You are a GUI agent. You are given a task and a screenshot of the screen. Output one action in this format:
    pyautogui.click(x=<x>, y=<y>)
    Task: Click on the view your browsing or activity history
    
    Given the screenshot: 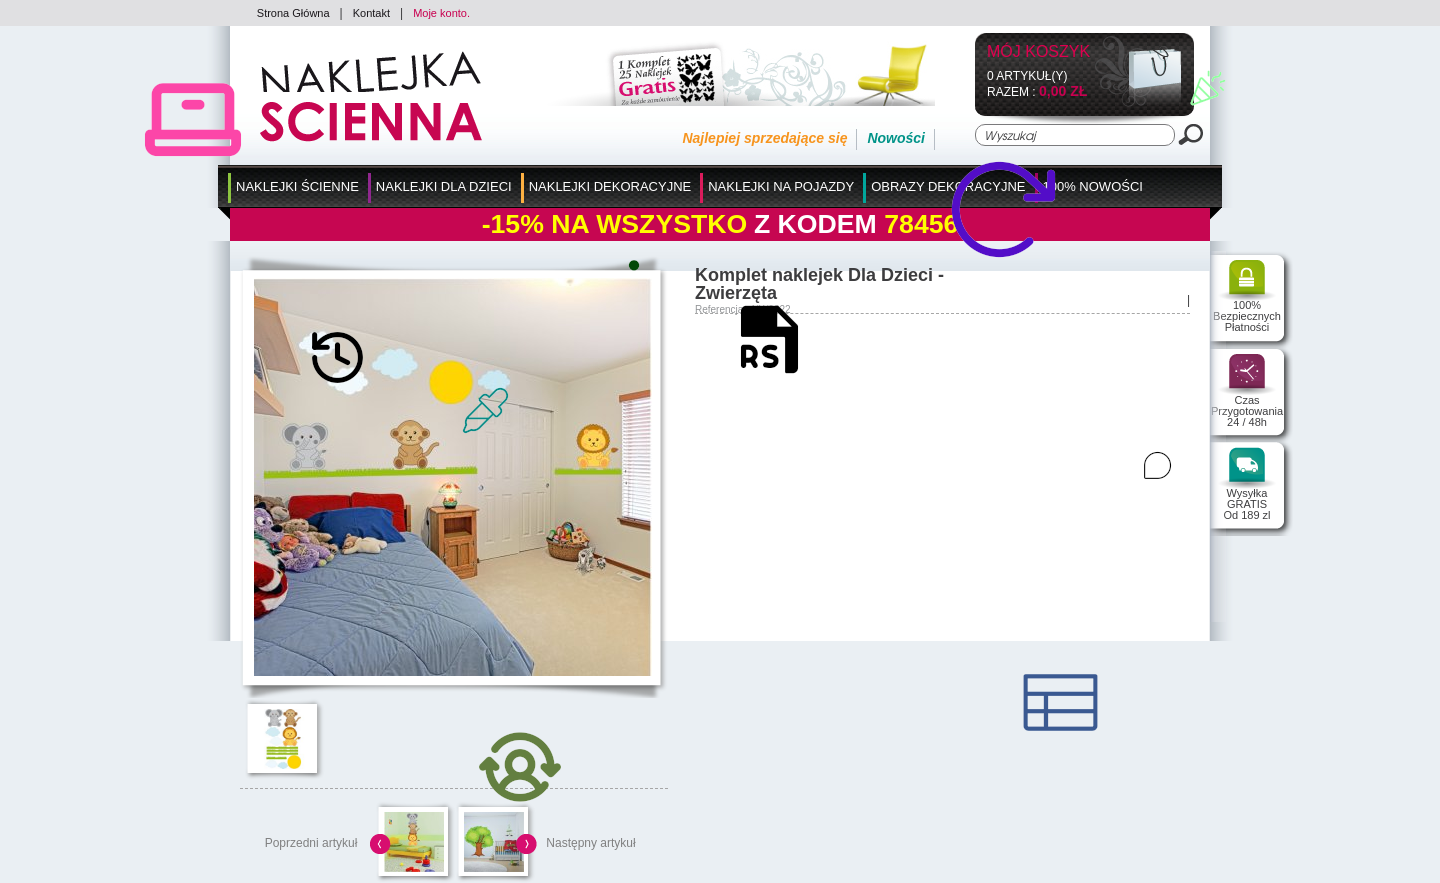 What is the action you would take?
    pyautogui.click(x=337, y=357)
    